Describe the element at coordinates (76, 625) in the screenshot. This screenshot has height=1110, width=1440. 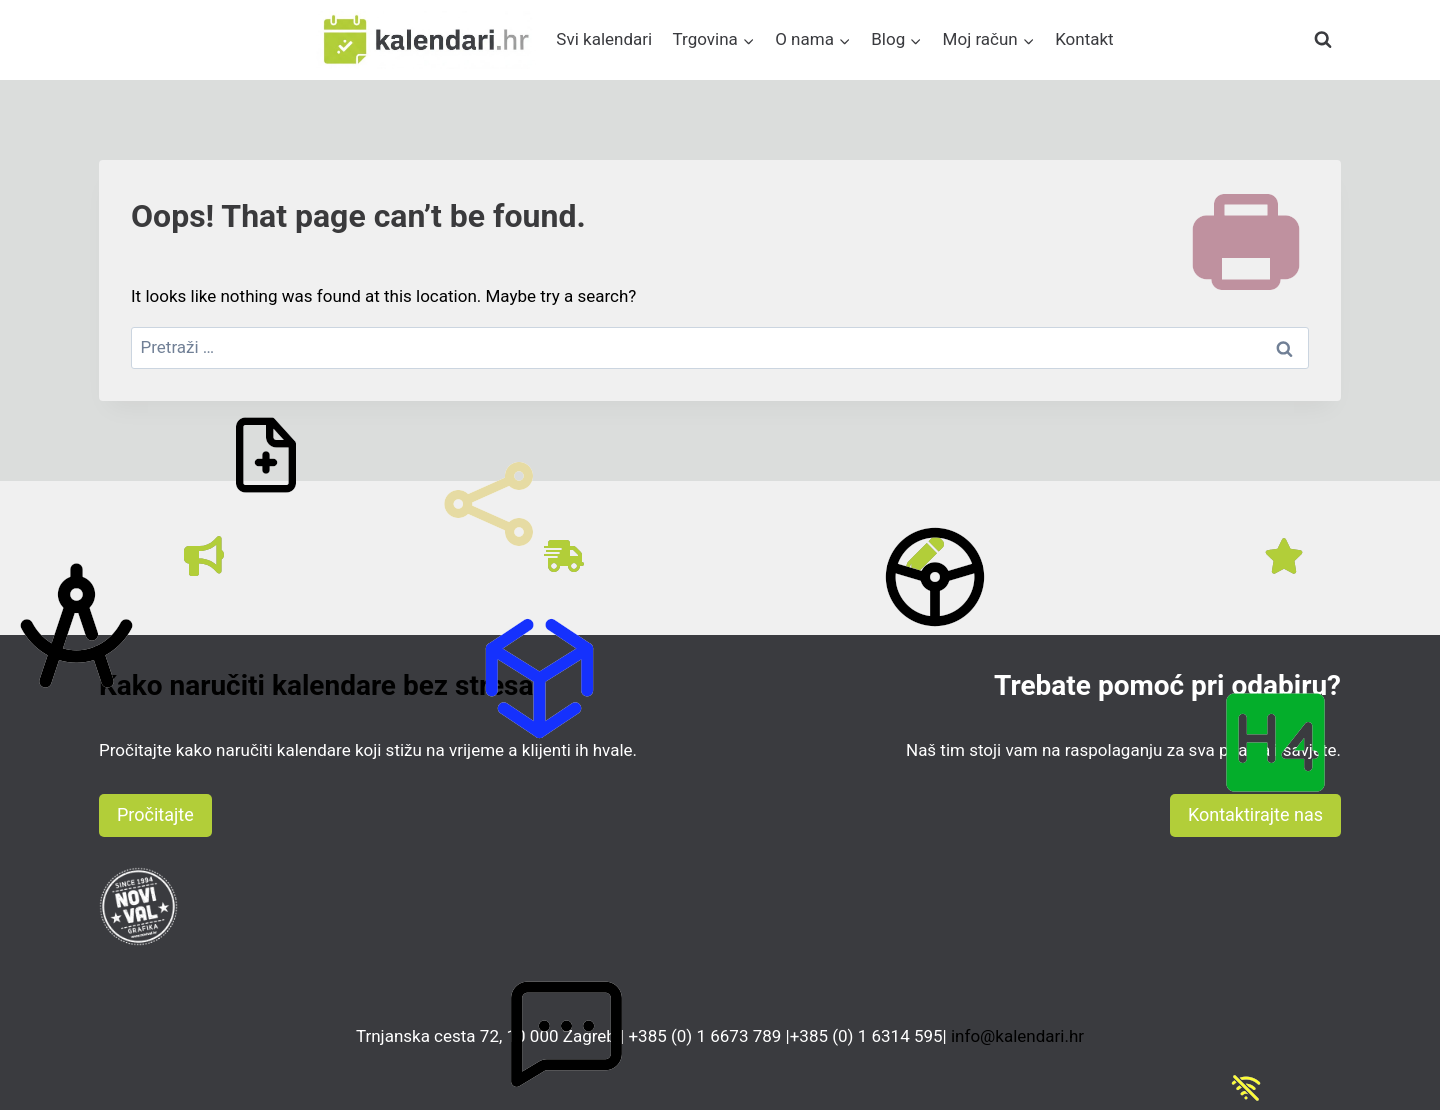
I see `access geometry or drawing tools` at that location.